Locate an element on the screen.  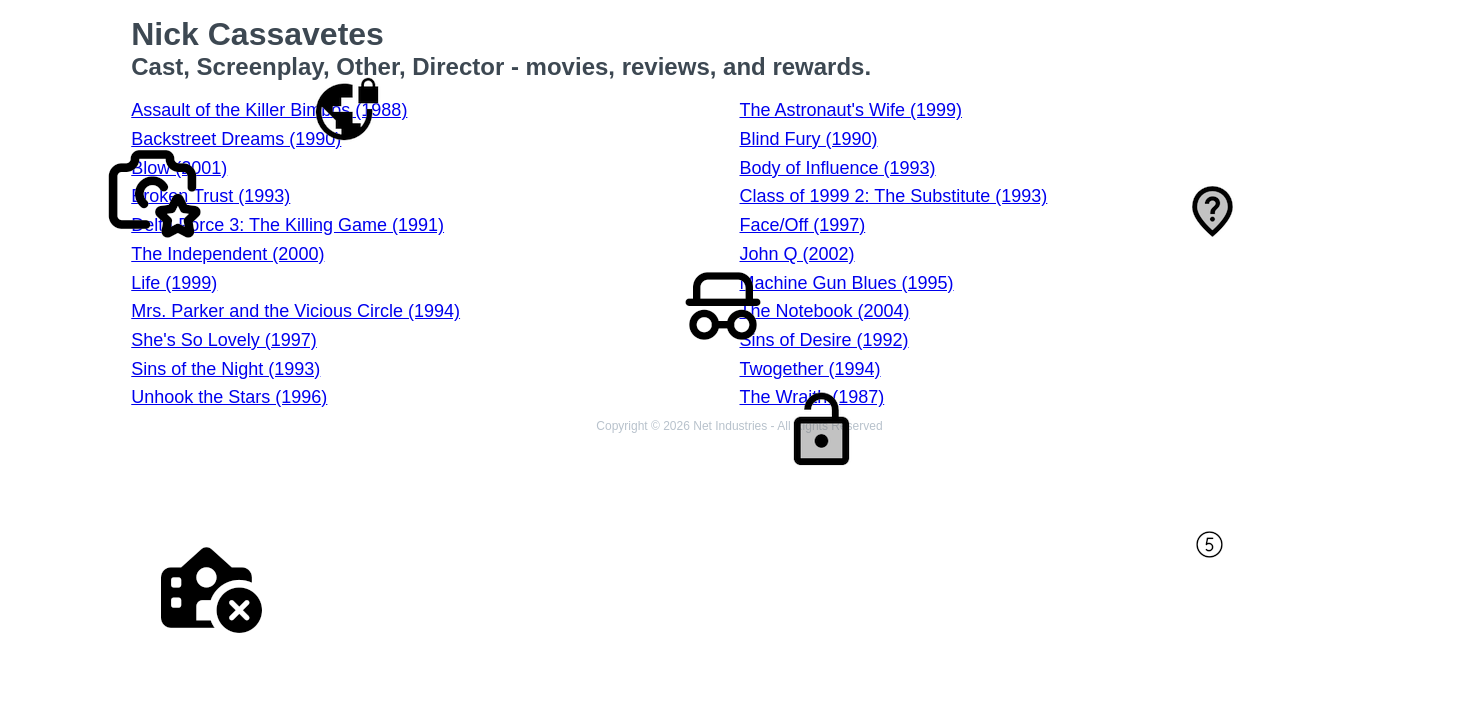
unknown or unidentified location is located at coordinates (1212, 211).